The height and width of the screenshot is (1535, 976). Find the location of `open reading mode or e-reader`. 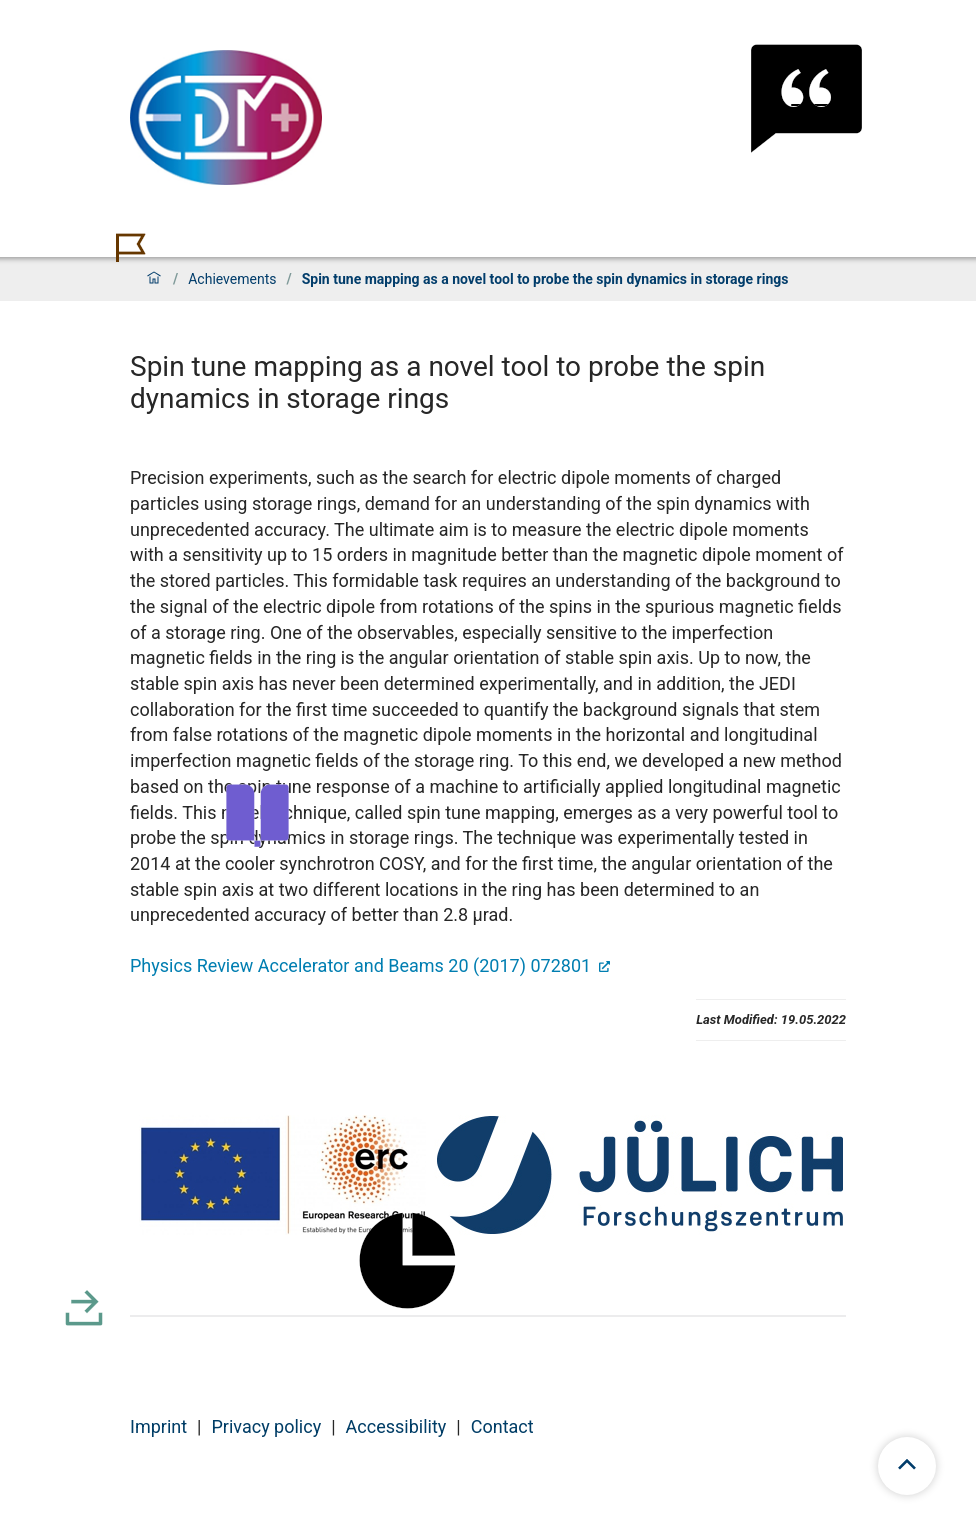

open reading mode or e-reader is located at coordinates (257, 812).